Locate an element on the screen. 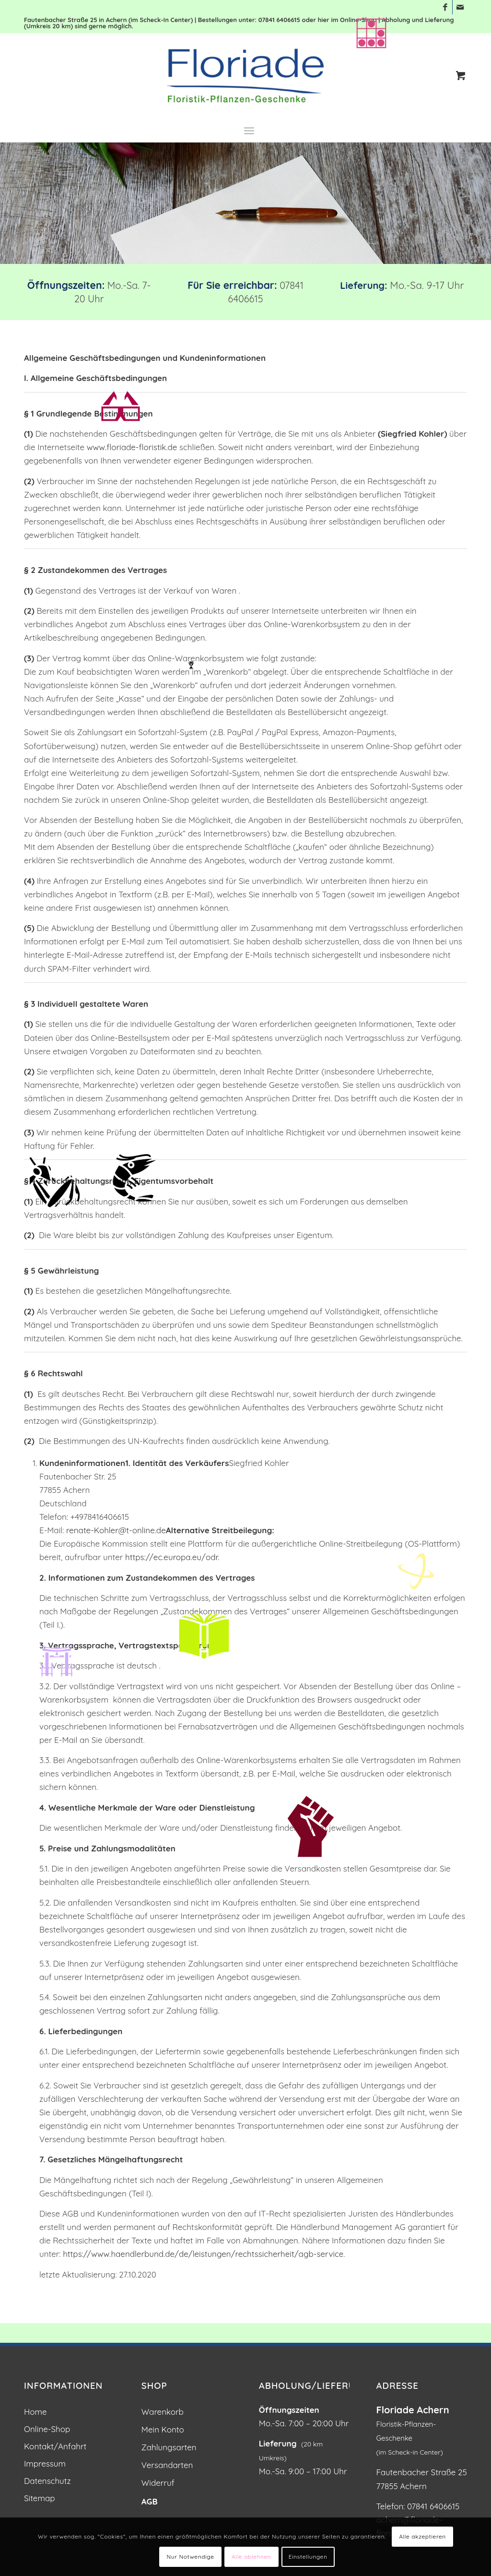 This screenshot has height=2576, width=491. select shrimp or seafood option is located at coordinates (134, 1178).